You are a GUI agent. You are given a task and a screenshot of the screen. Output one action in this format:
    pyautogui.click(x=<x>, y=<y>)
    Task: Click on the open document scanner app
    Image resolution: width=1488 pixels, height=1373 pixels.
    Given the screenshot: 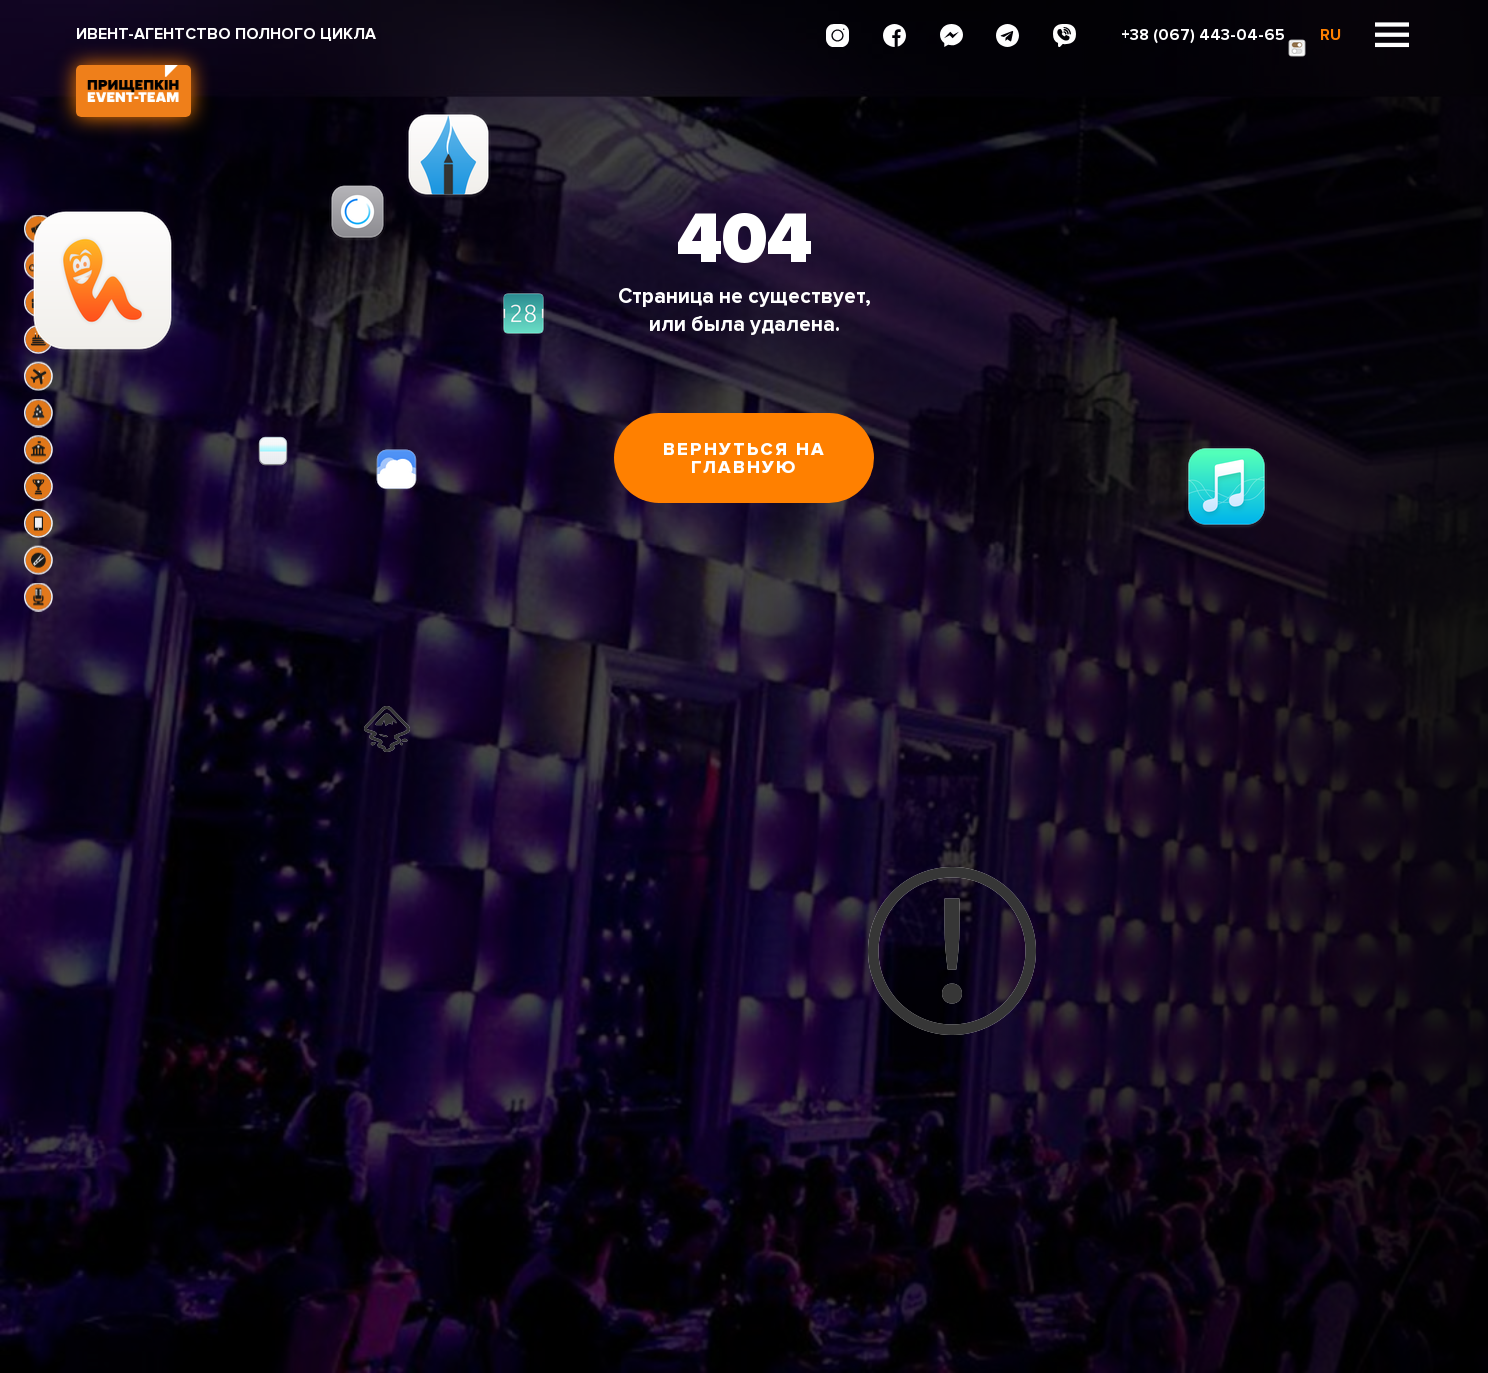 What is the action you would take?
    pyautogui.click(x=273, y=451)
    